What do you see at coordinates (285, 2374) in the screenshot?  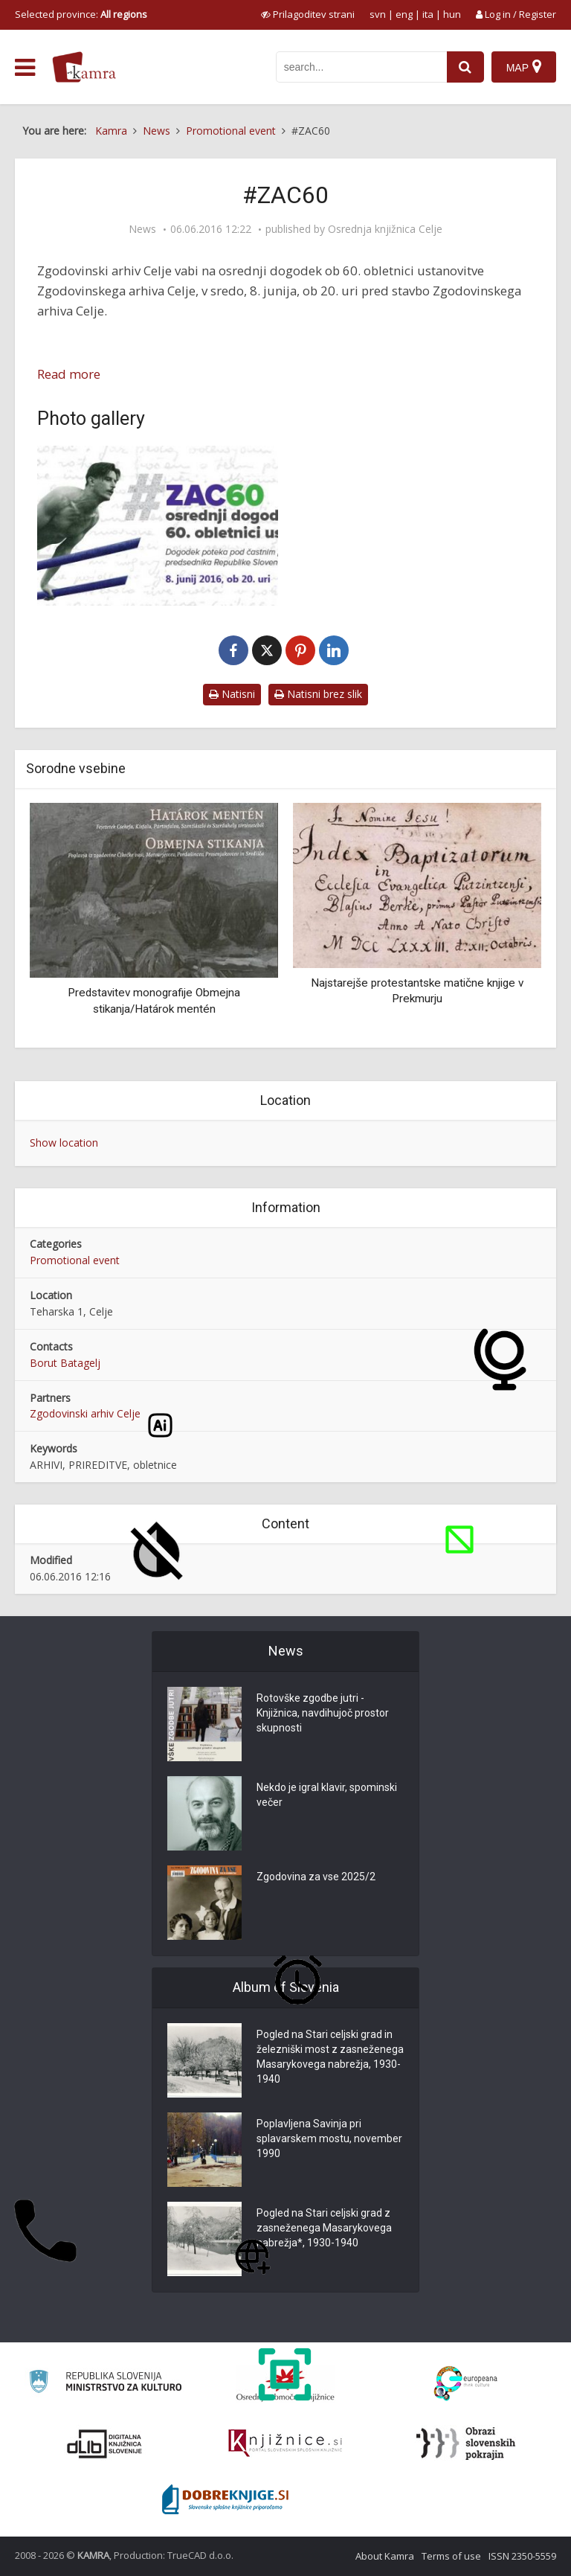 I see `scan a QR code or barcode` at bounding box center [285, 2374].